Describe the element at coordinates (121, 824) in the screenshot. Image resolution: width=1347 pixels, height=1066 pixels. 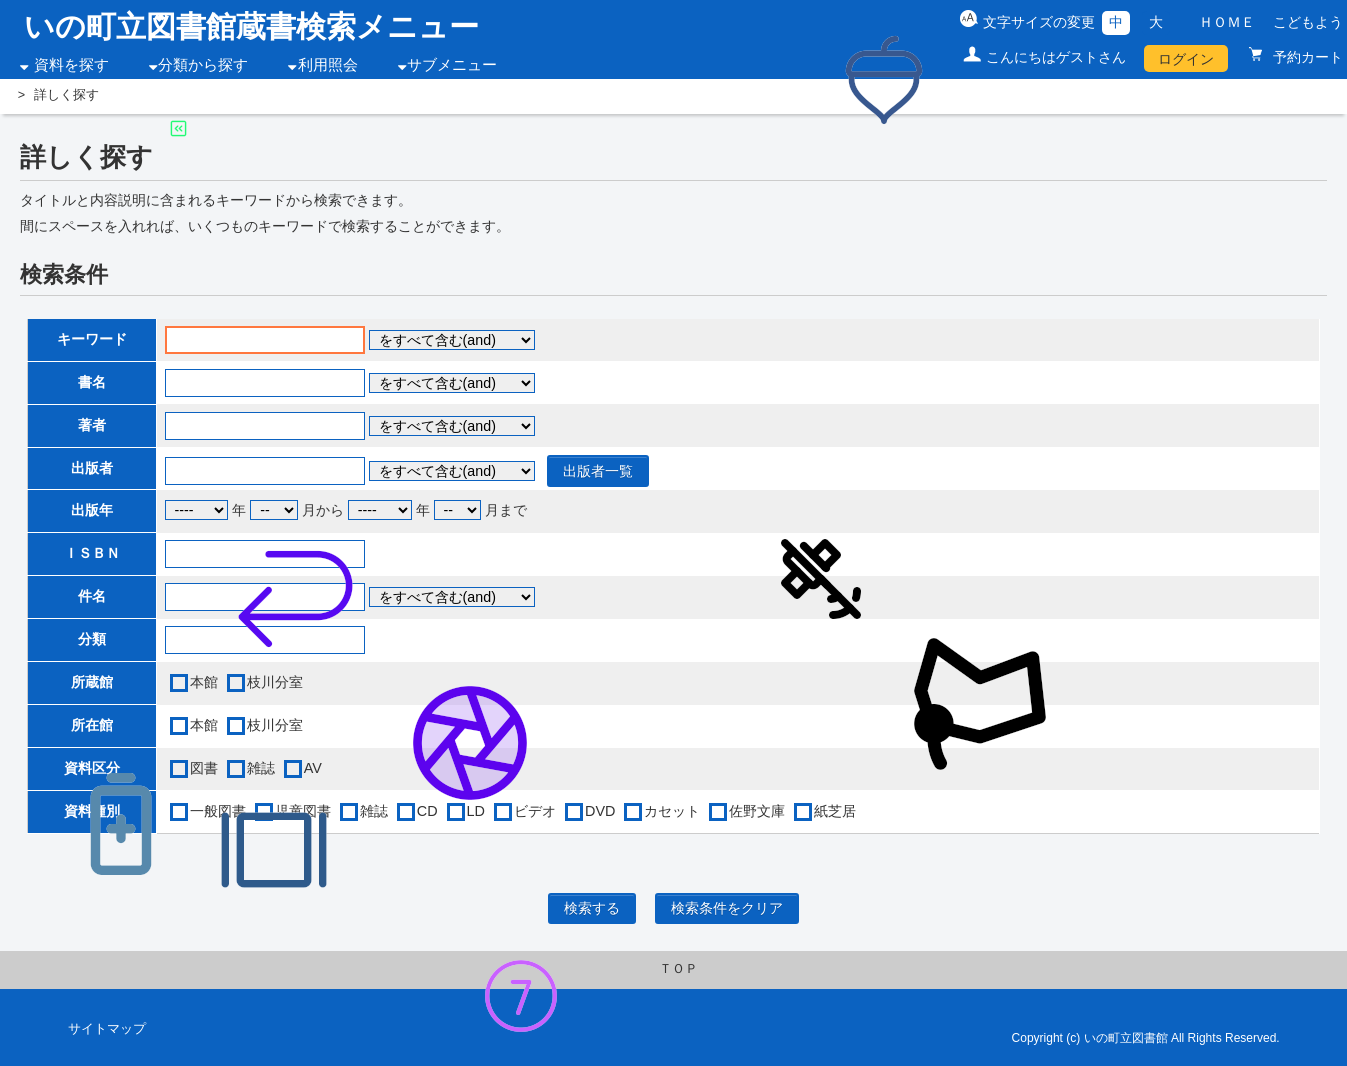
I see `add or extend battery life` at that location.